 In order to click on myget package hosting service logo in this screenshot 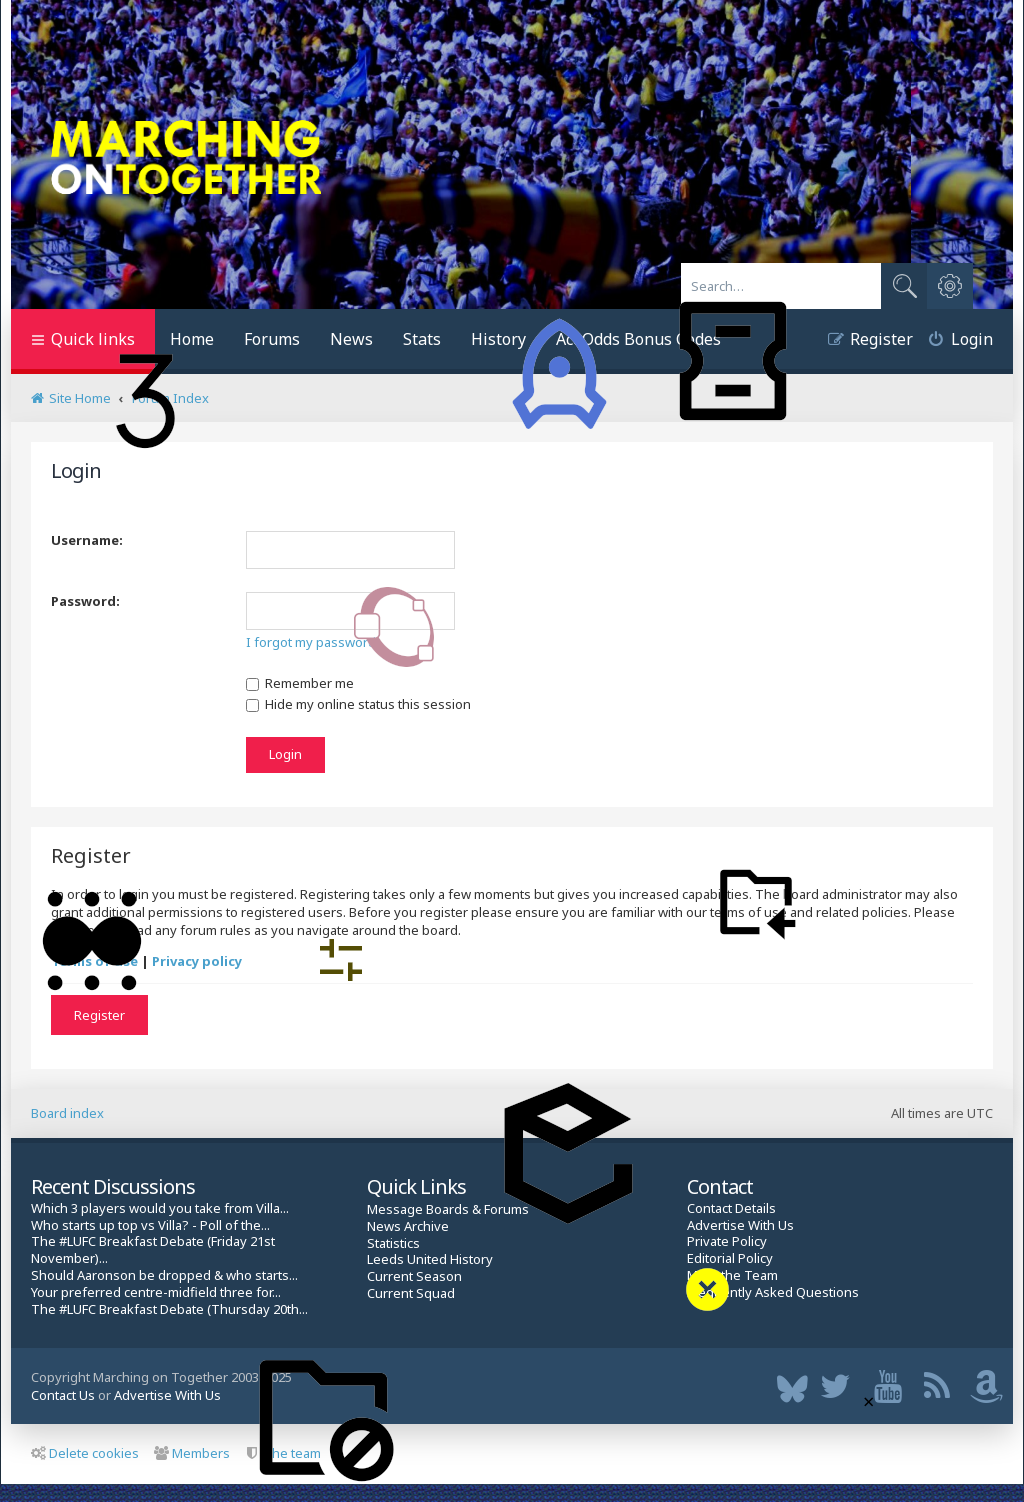, I will do `click(568, 1153)`.